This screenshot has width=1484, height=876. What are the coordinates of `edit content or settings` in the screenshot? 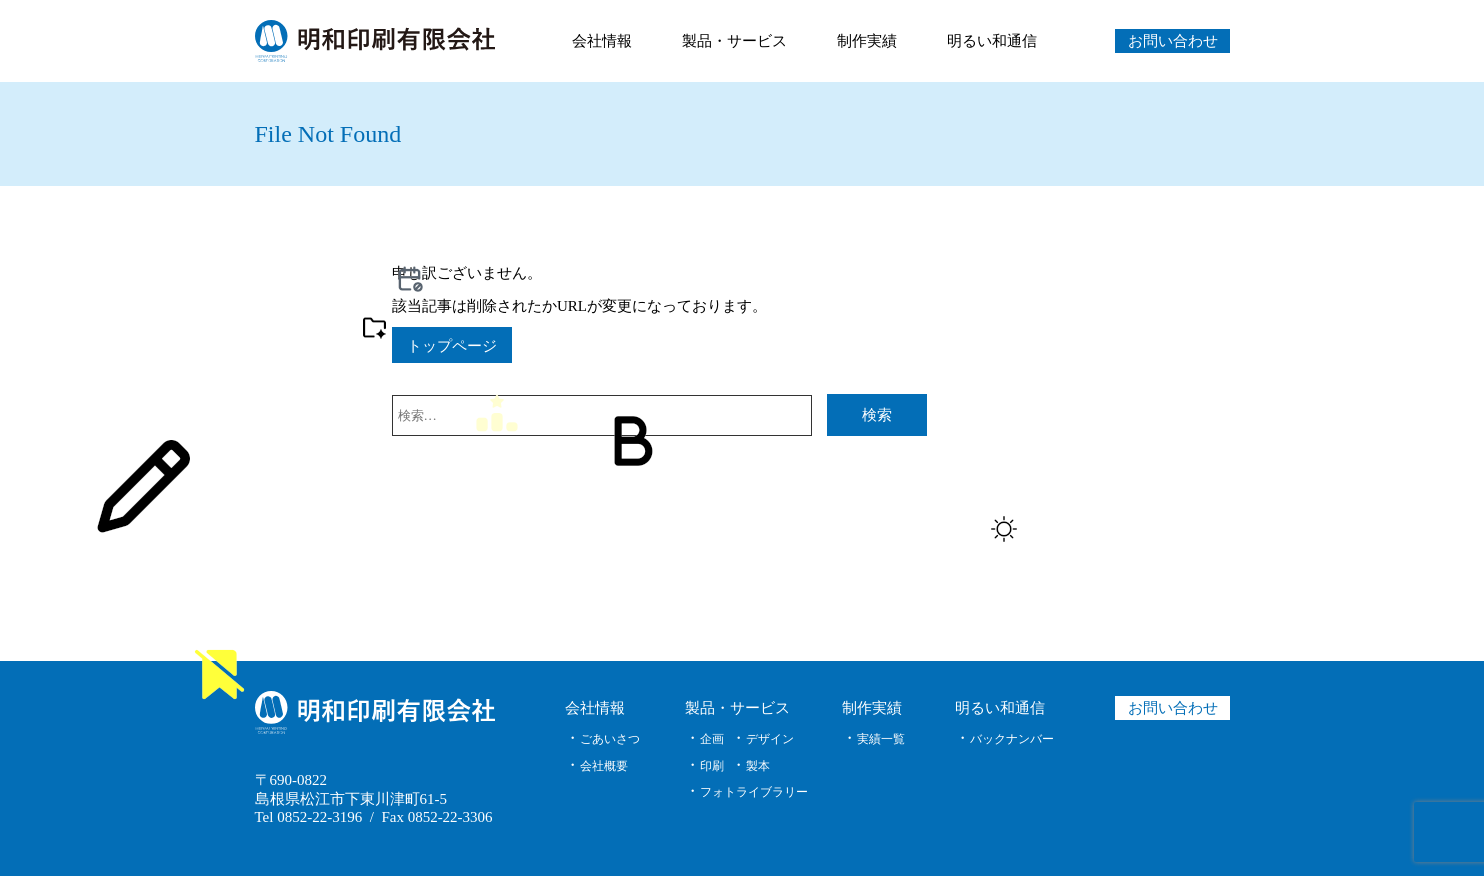 It's located at (143, 486).